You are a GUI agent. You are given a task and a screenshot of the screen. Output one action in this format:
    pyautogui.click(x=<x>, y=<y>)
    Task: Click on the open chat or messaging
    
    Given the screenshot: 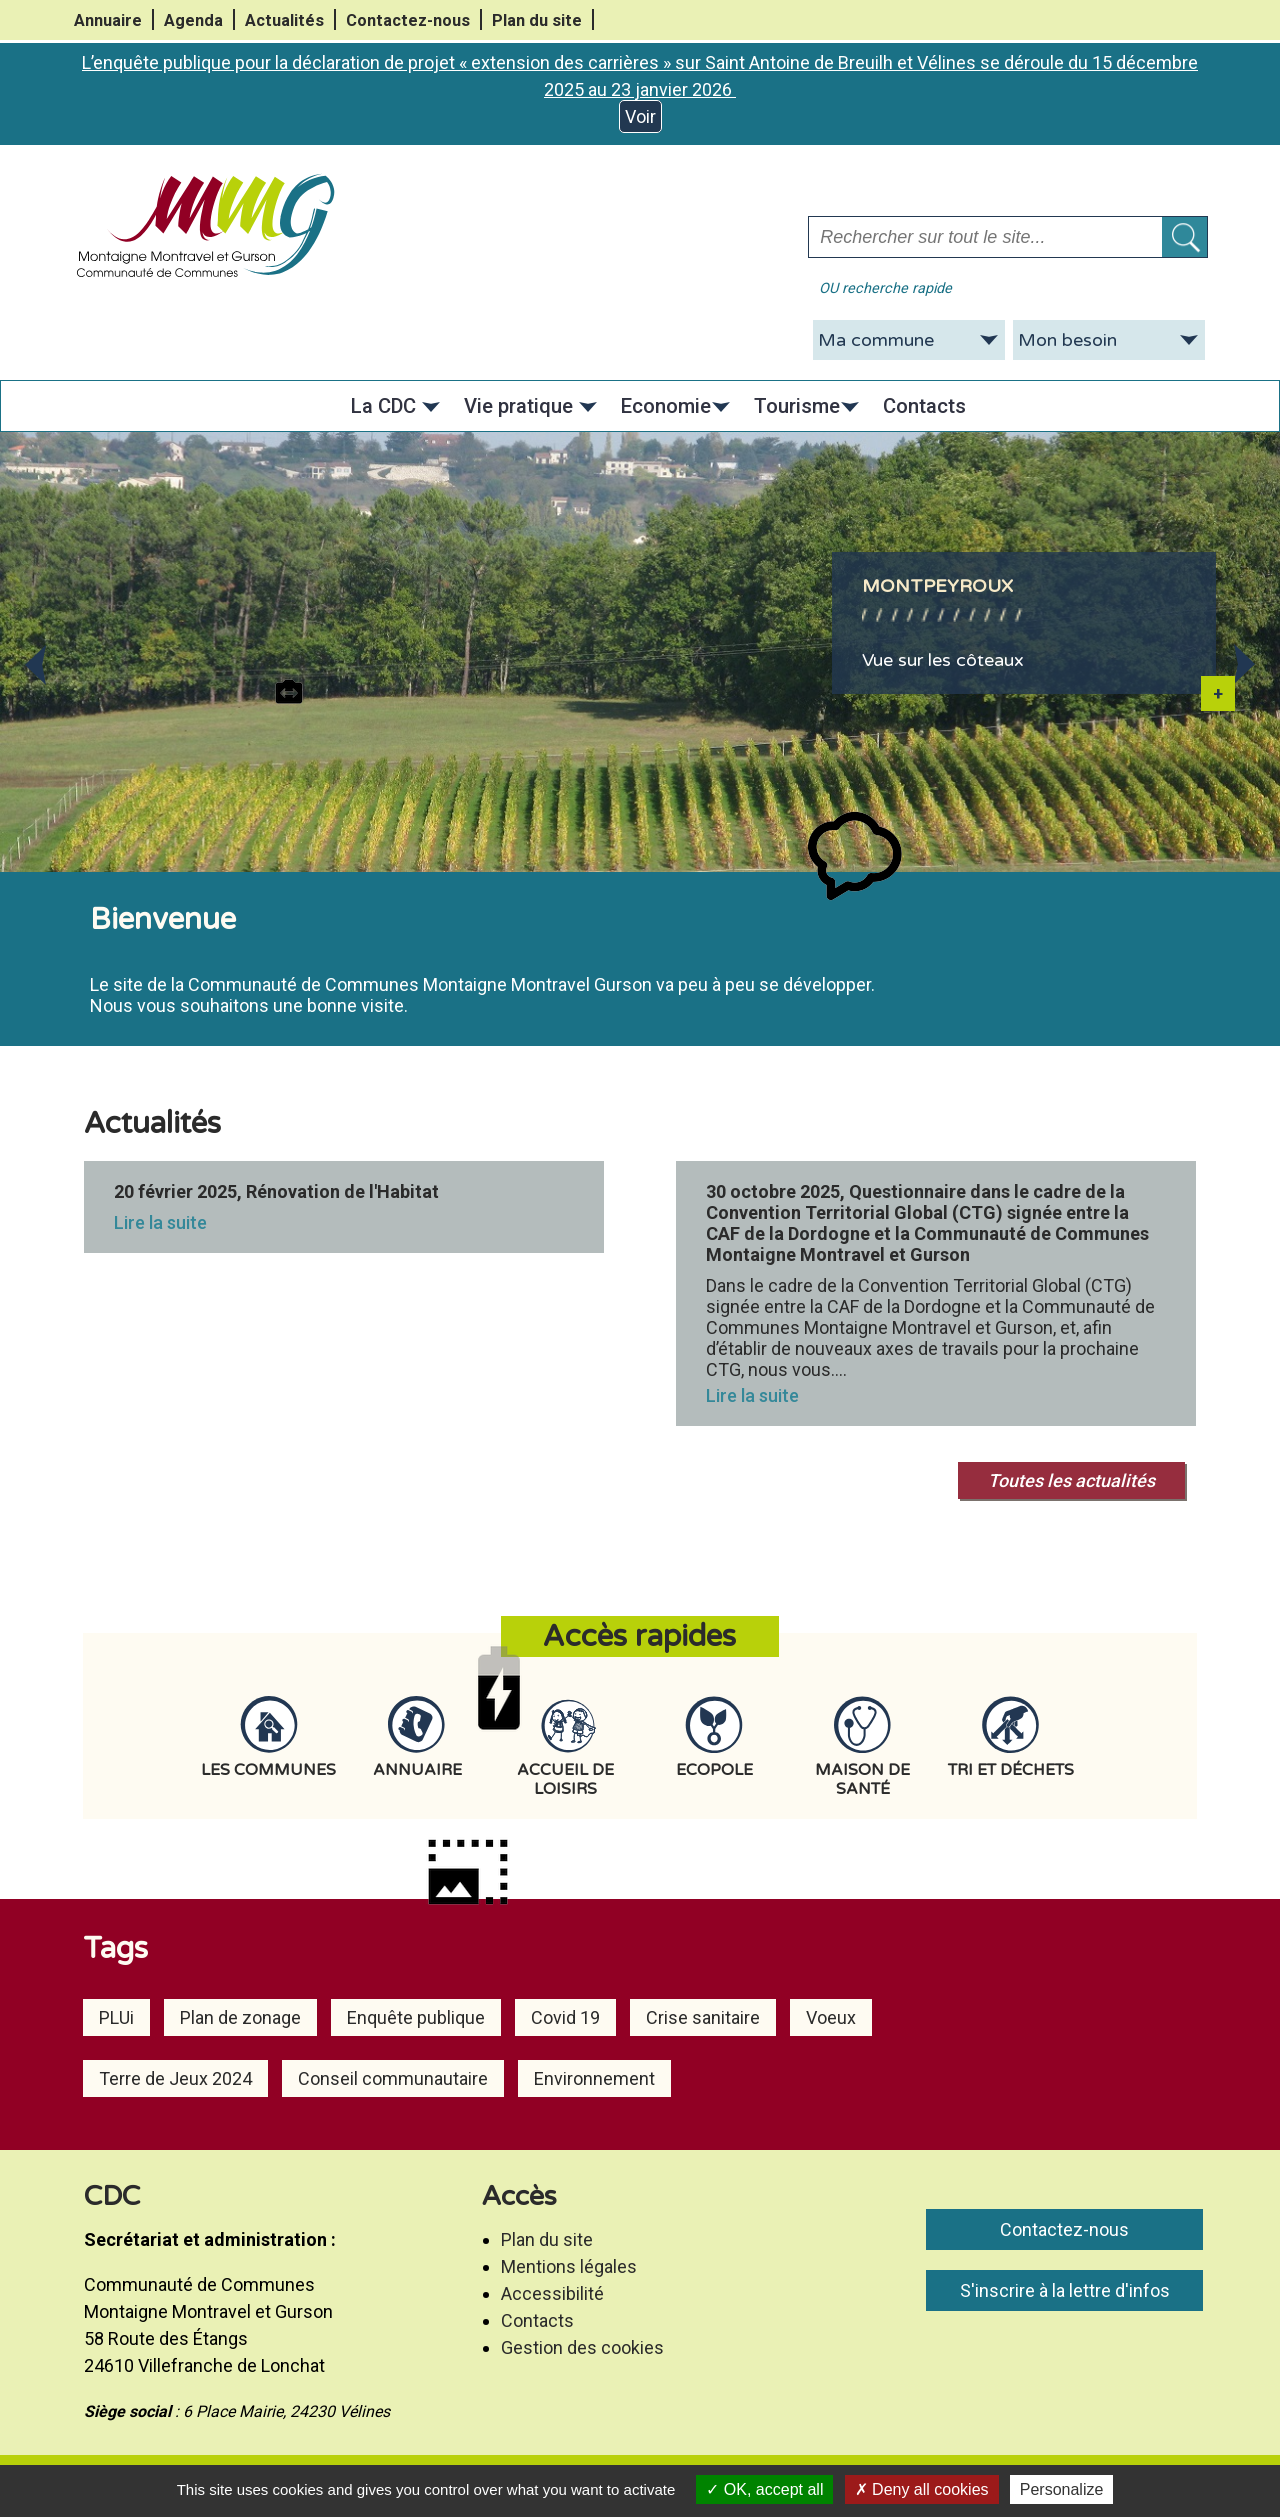 What is the action you would take?
    pyautogui.click(x=853, y=856)
    